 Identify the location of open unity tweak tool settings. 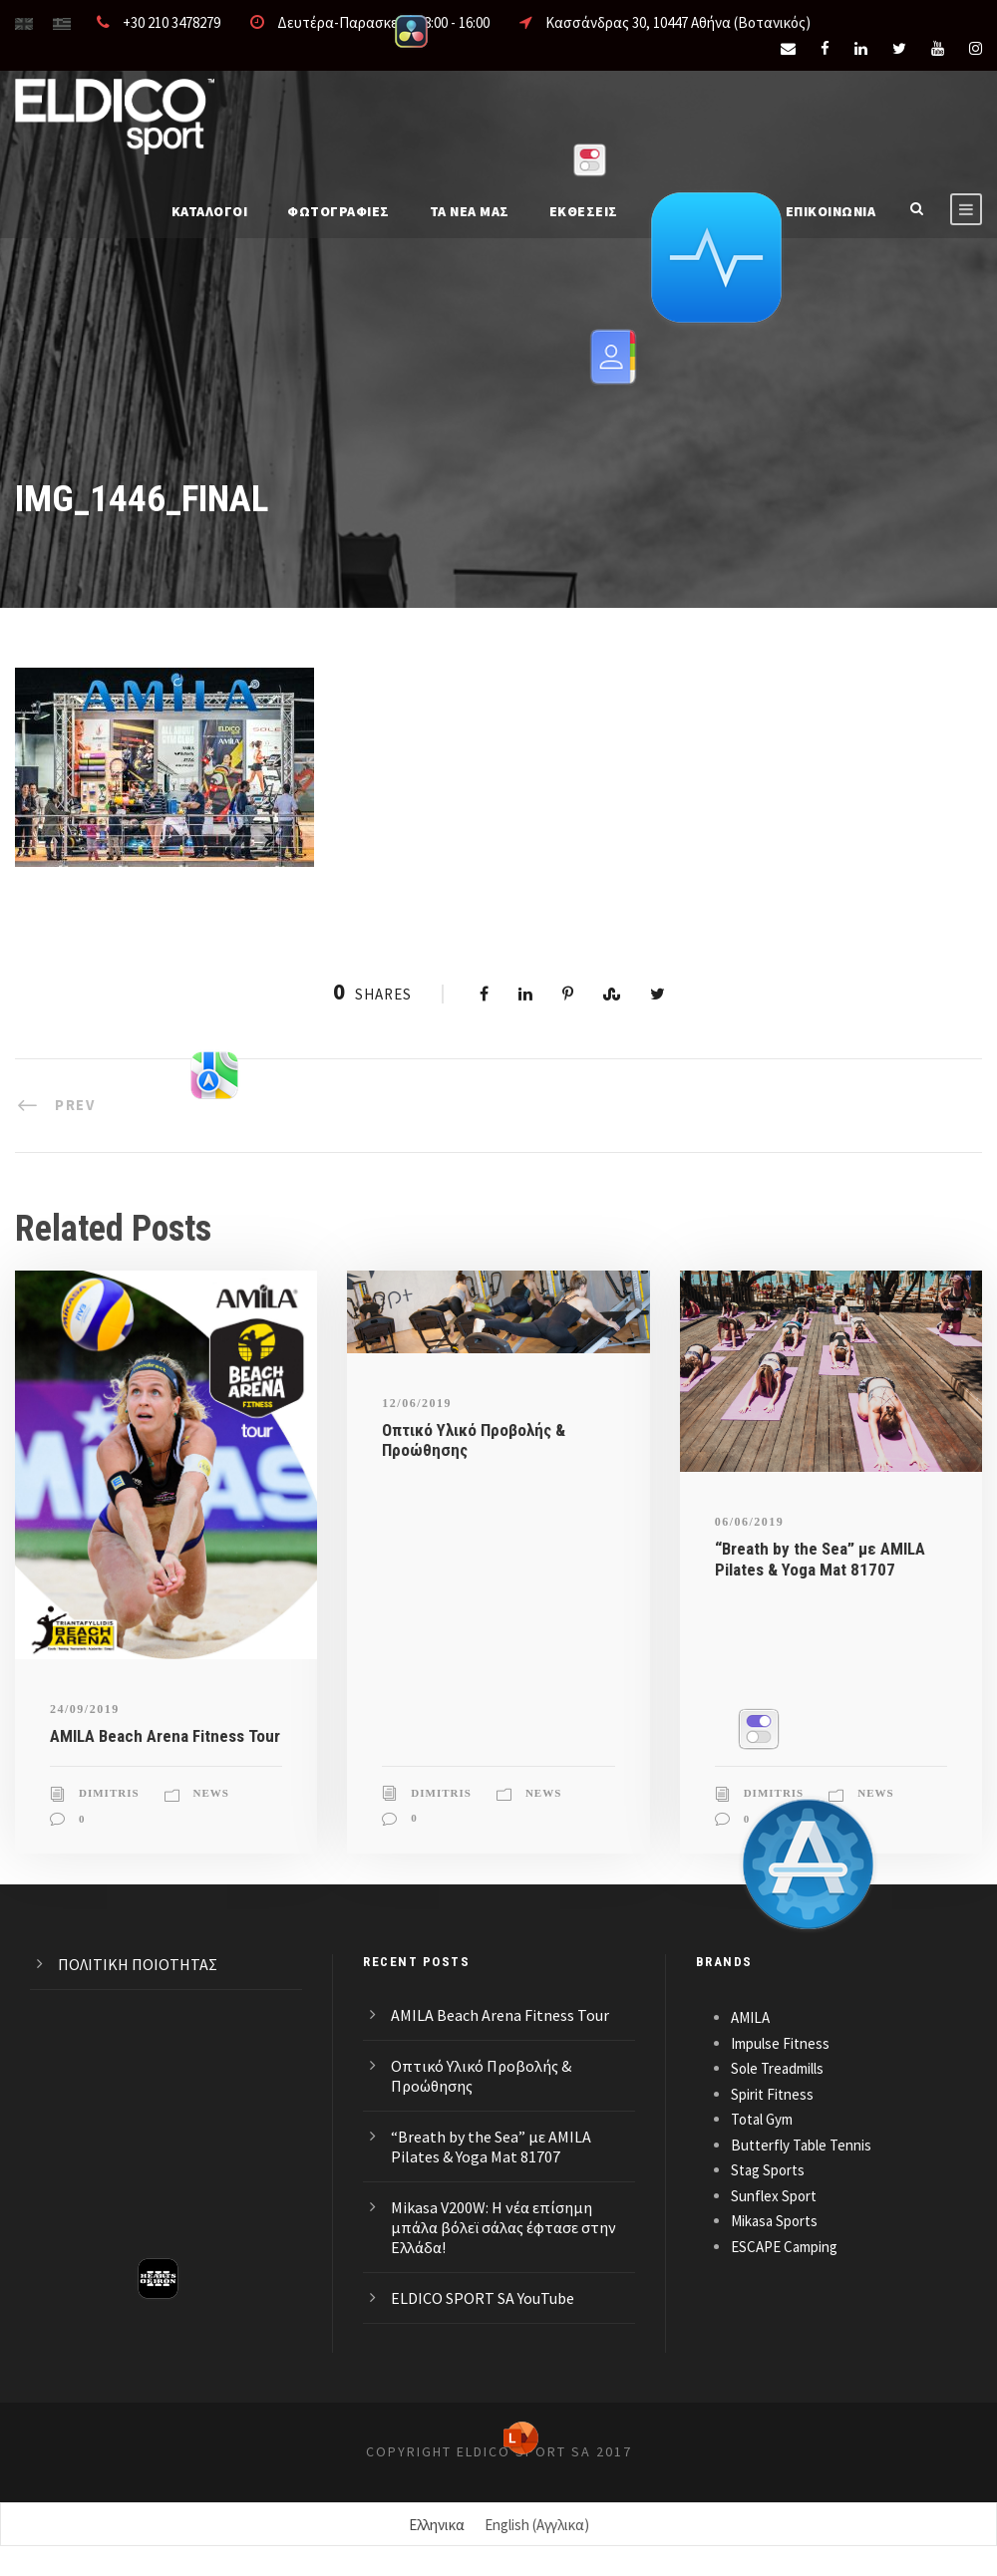
(589, 159).